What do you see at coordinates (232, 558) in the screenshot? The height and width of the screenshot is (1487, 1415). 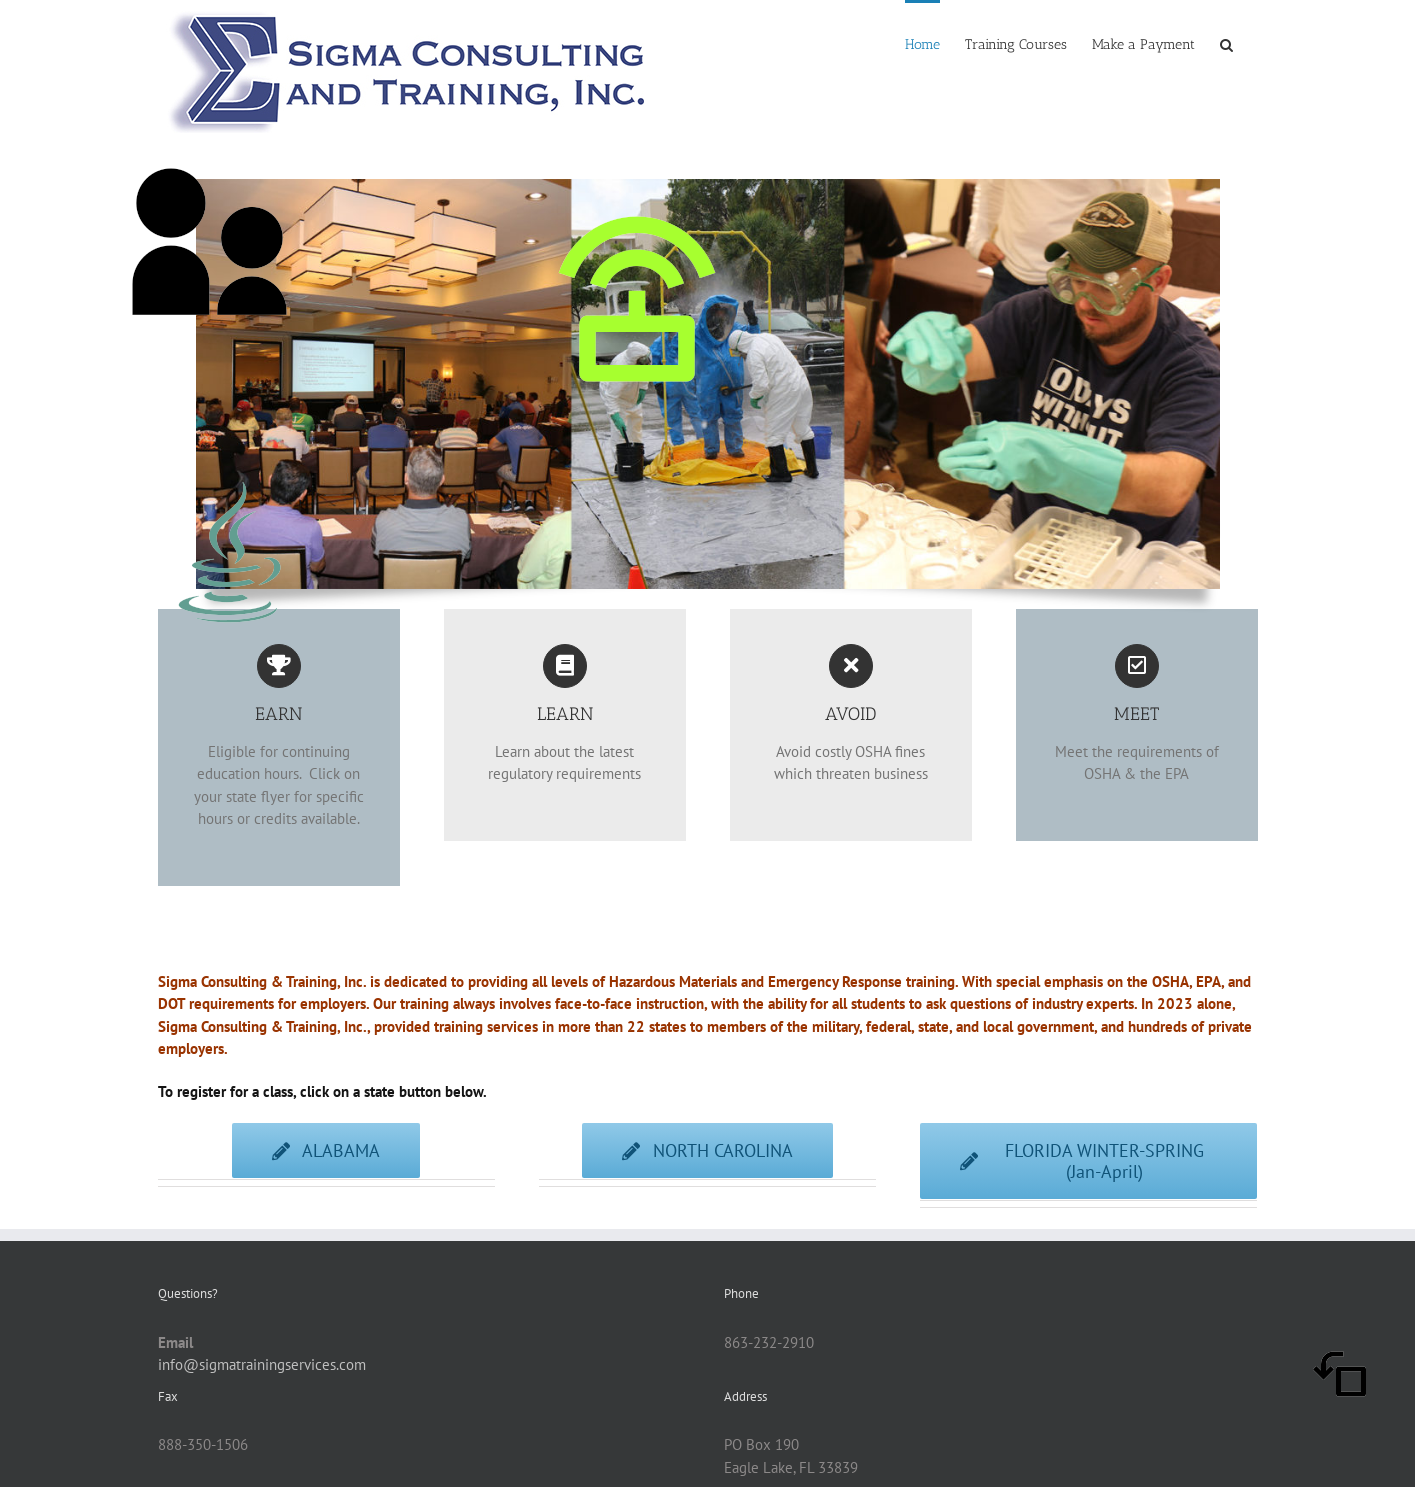 I see `indicates java programming language` at bounding box center [232, 558].